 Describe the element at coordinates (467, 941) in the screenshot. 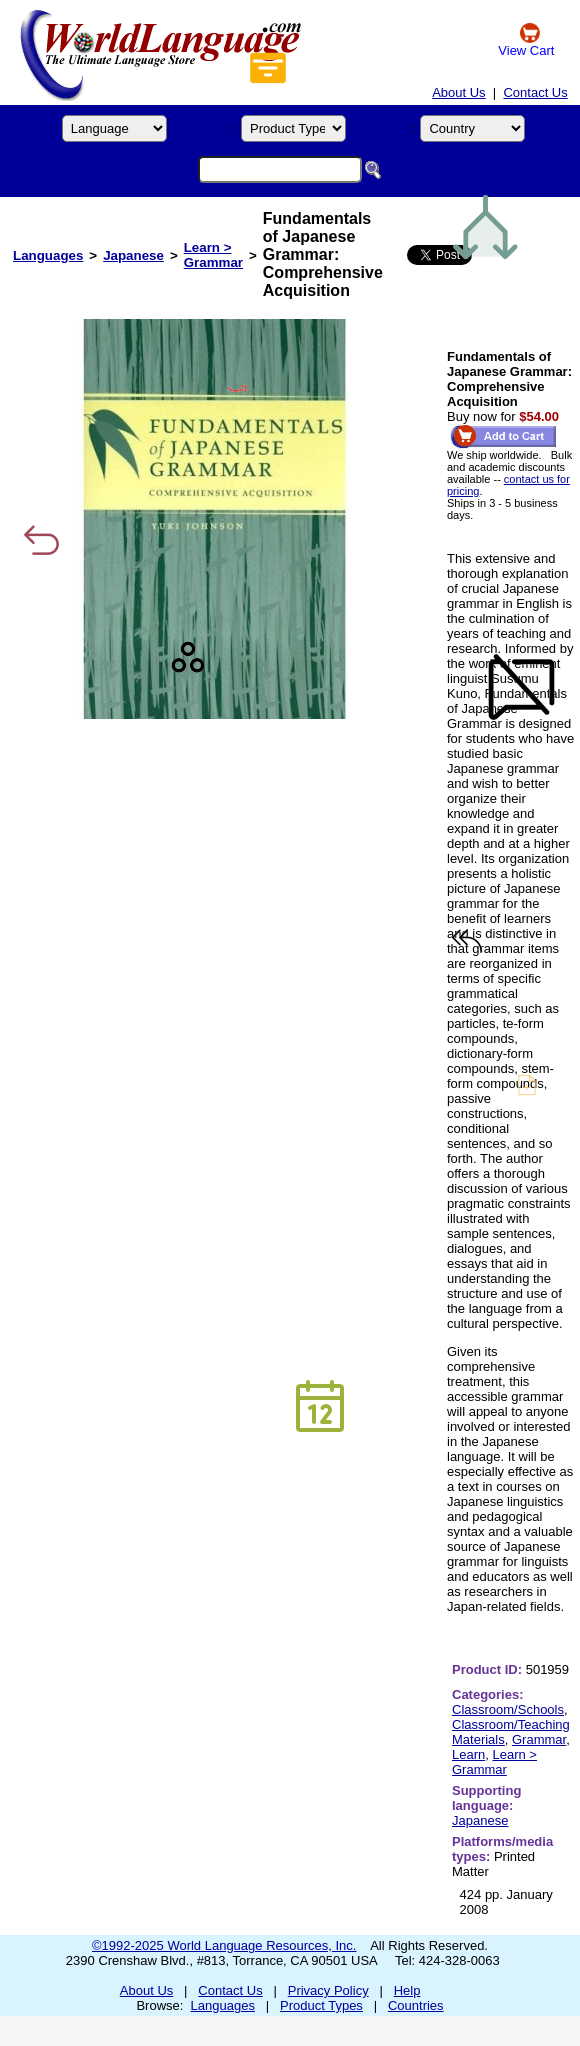

I see `reply all to a message or email` at that location.